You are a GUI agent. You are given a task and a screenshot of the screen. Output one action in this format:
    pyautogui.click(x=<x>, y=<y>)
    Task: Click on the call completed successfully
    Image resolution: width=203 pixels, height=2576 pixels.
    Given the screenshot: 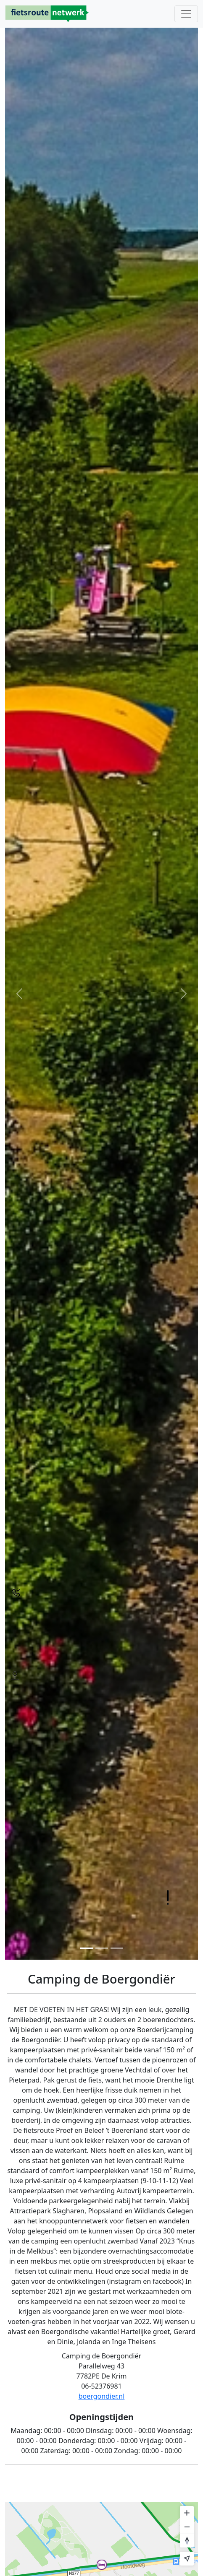 What is the action you would take?
    pyautogui.click(x=16, y=1592)
    